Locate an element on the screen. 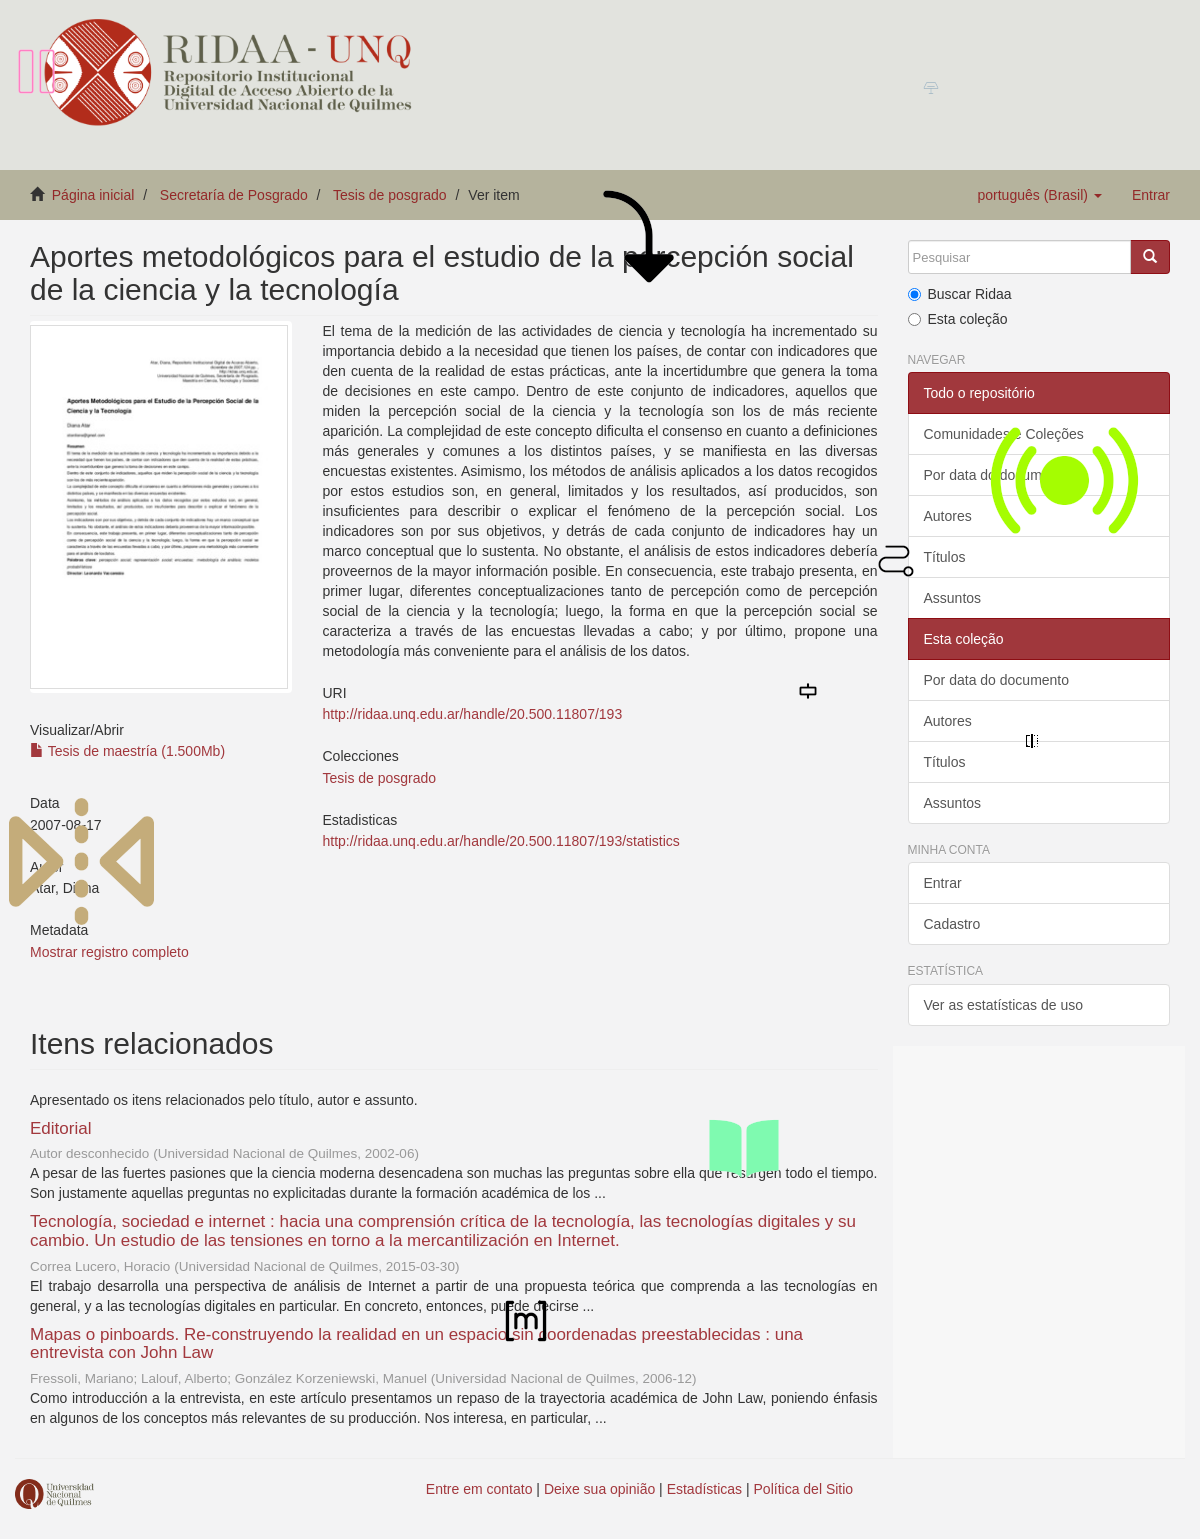 This screenshot has height=1539, width=1200. matrix decentralized messaging platform logo is located at coordinates (526, 1321).